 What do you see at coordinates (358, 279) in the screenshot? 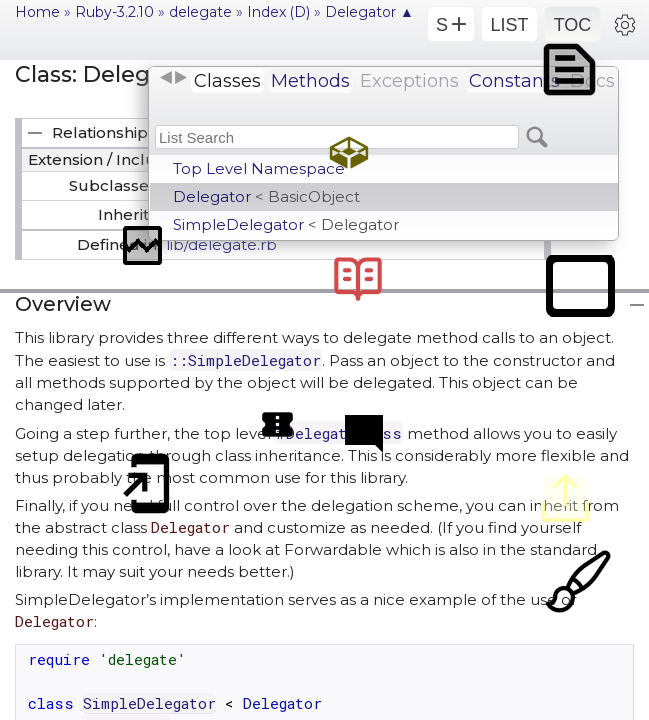
I see `view document or ebook reader` at bounding box center [358, 279].